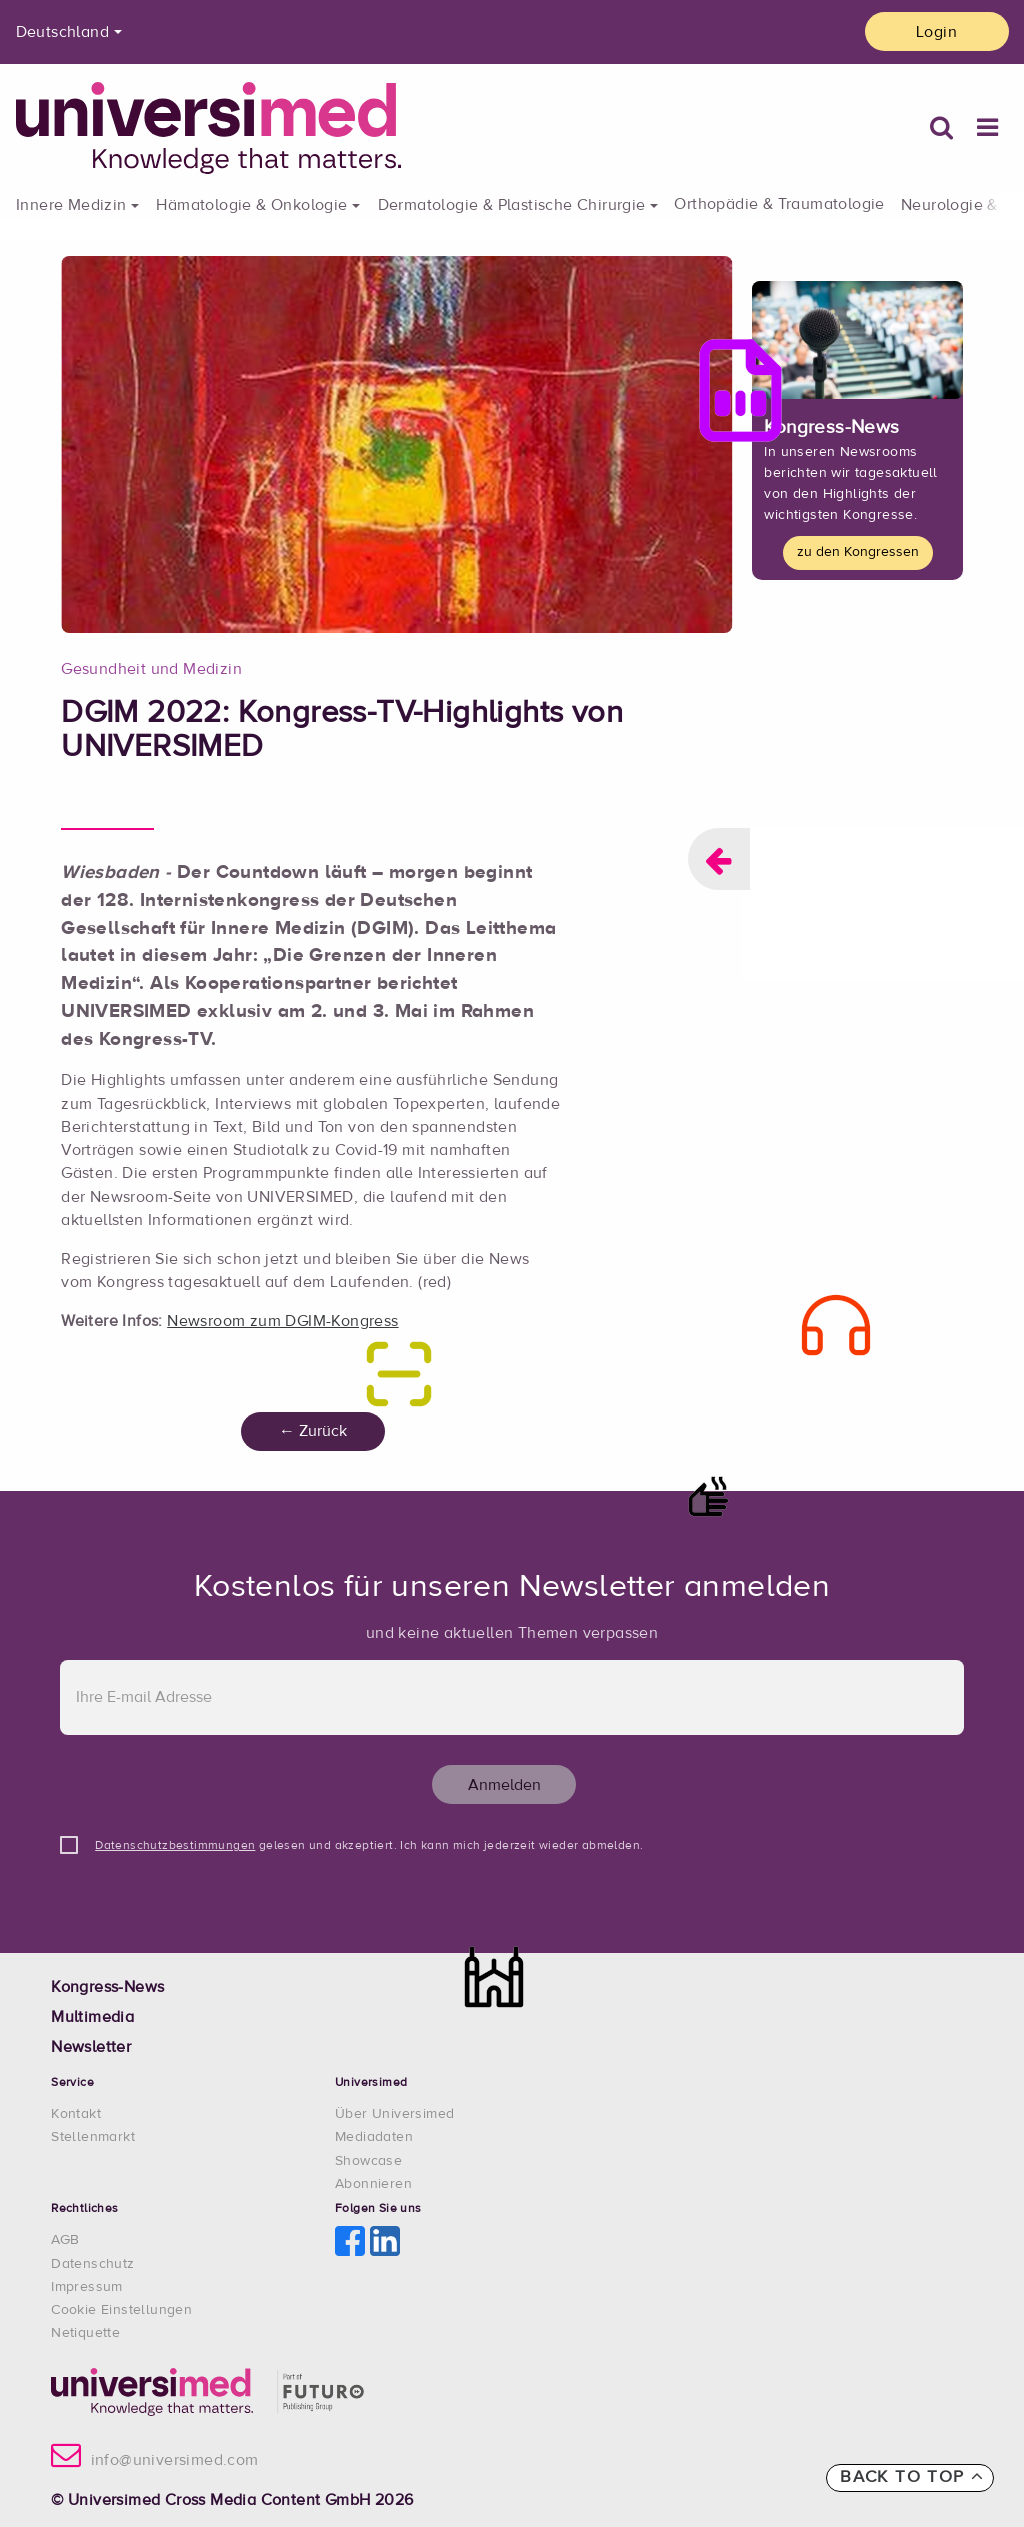  I want to click on view barcode document, so click(740, 390).